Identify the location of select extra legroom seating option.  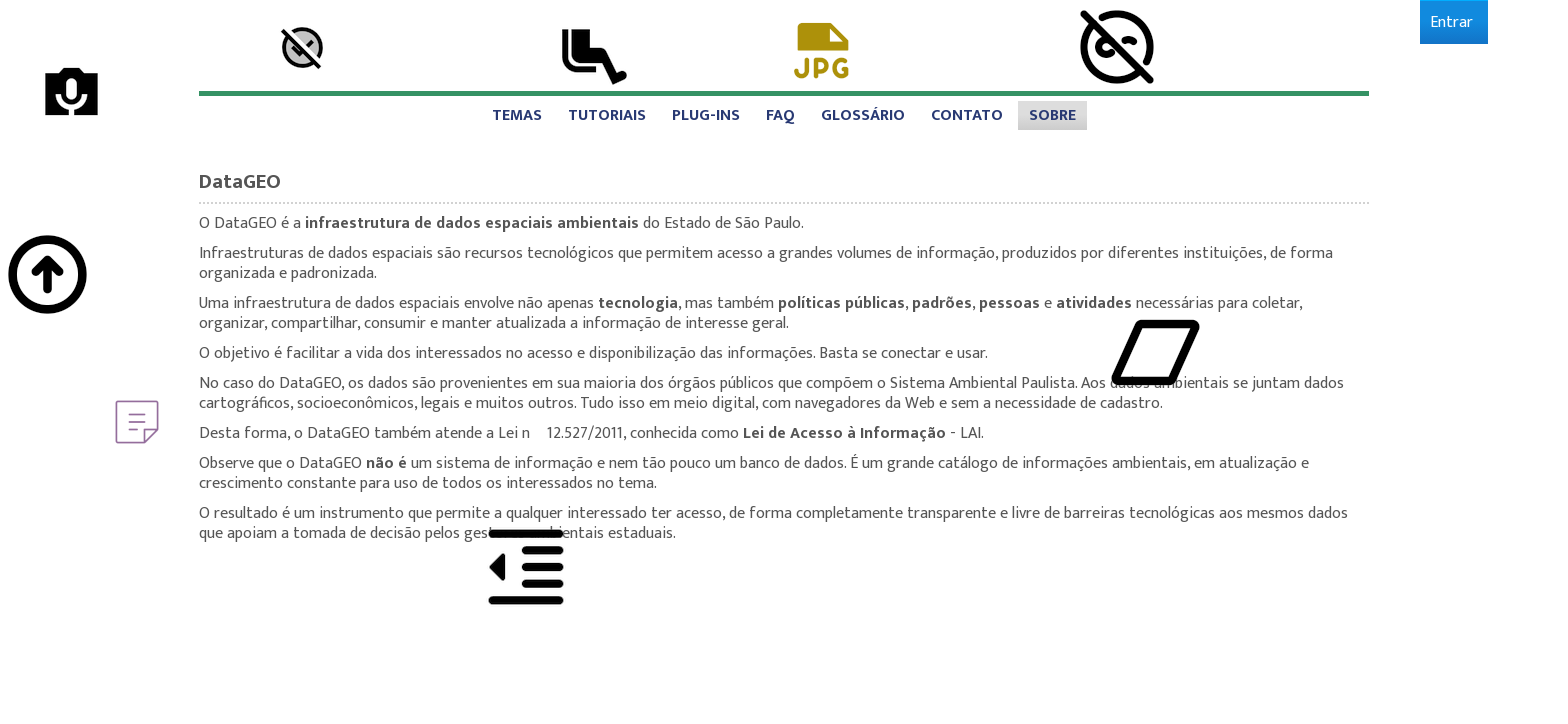
(593, 57).